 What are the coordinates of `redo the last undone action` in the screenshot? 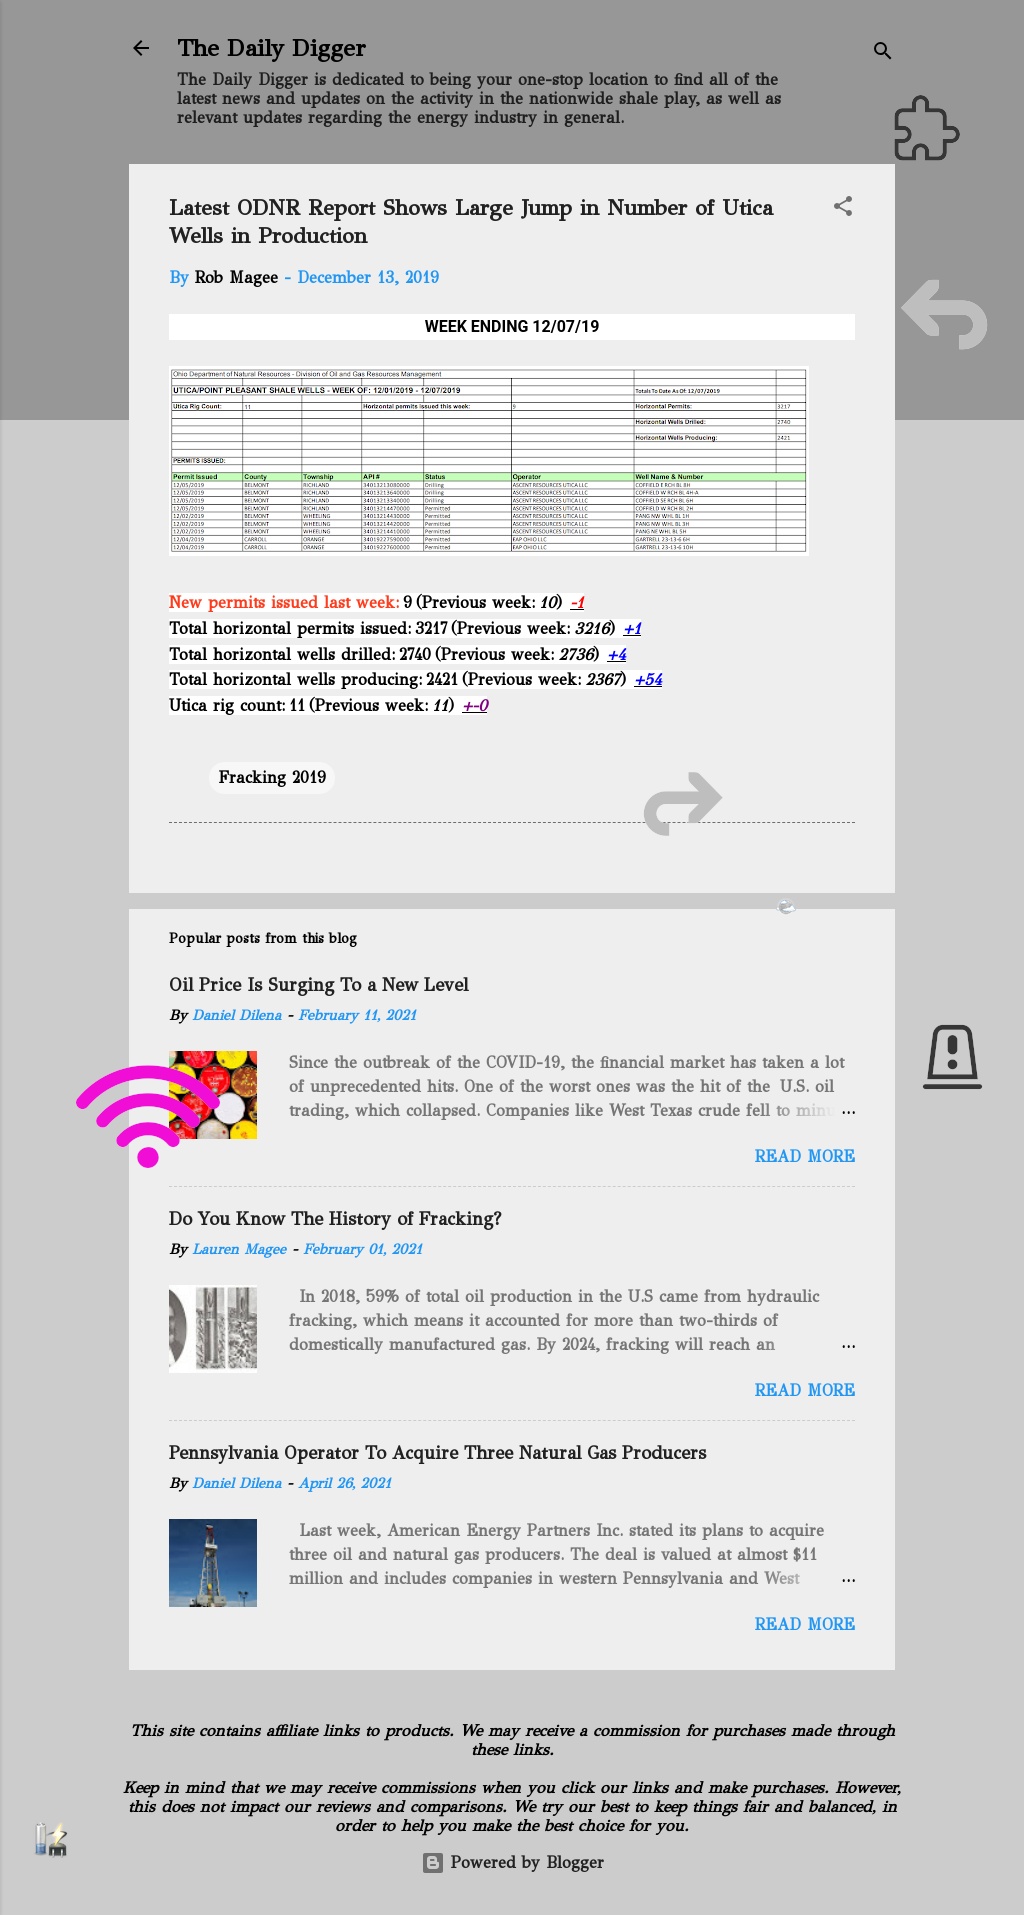 It's located at (682, 804).